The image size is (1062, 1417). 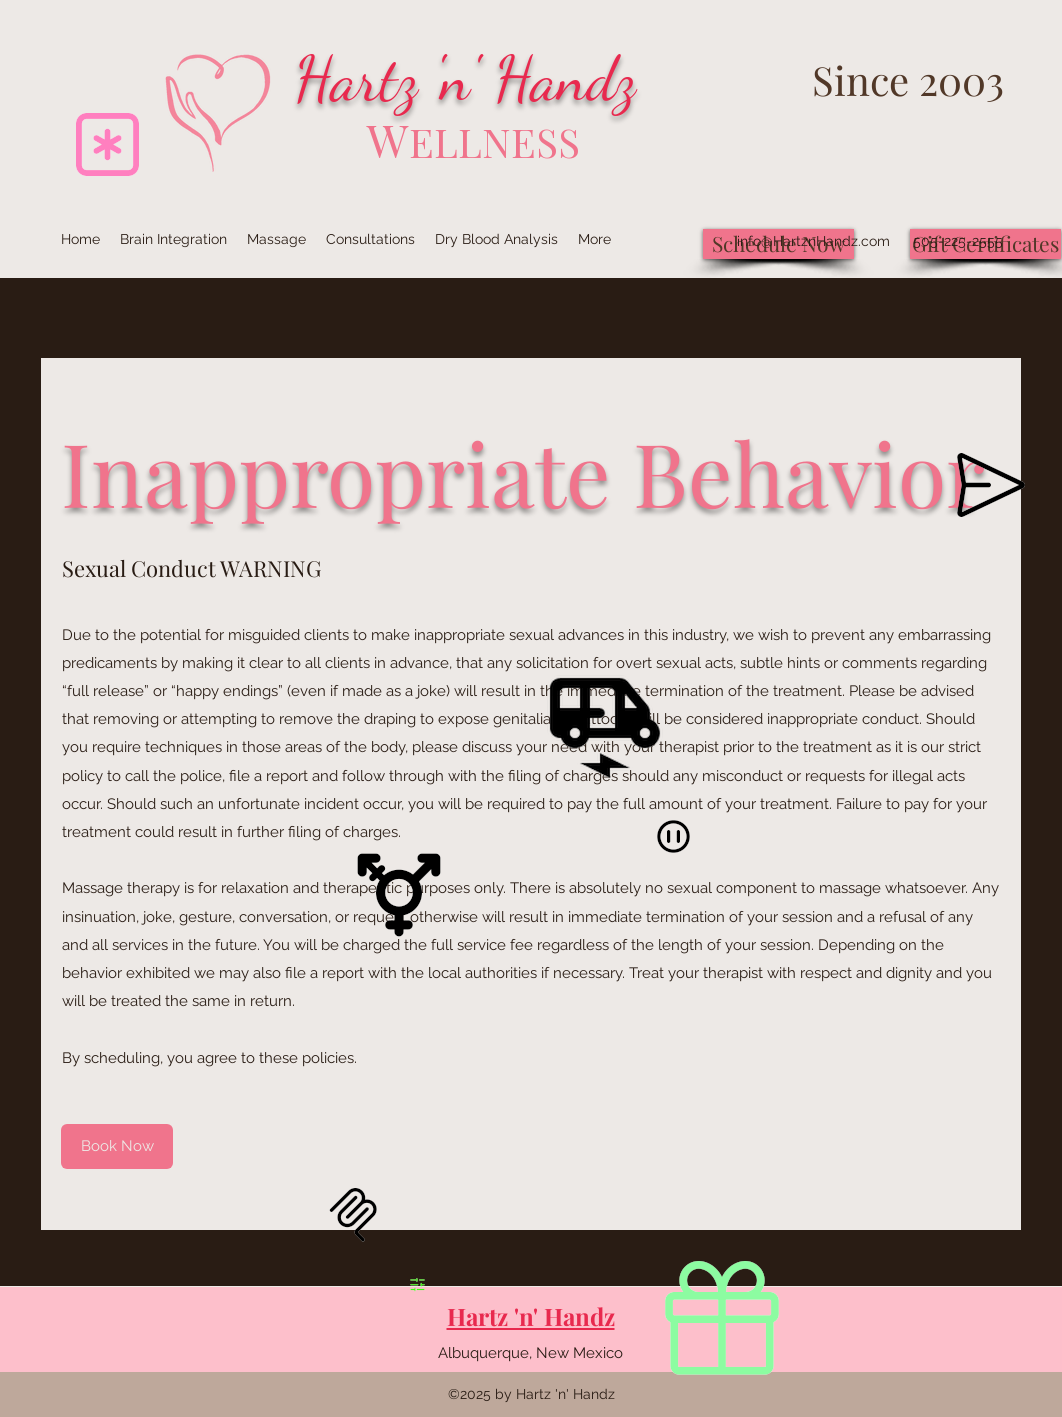 What do you see at coordinates (605, 723) in the screenshot?
I see `select electric rickshaw as transport option` at bounding box center [605, 723].